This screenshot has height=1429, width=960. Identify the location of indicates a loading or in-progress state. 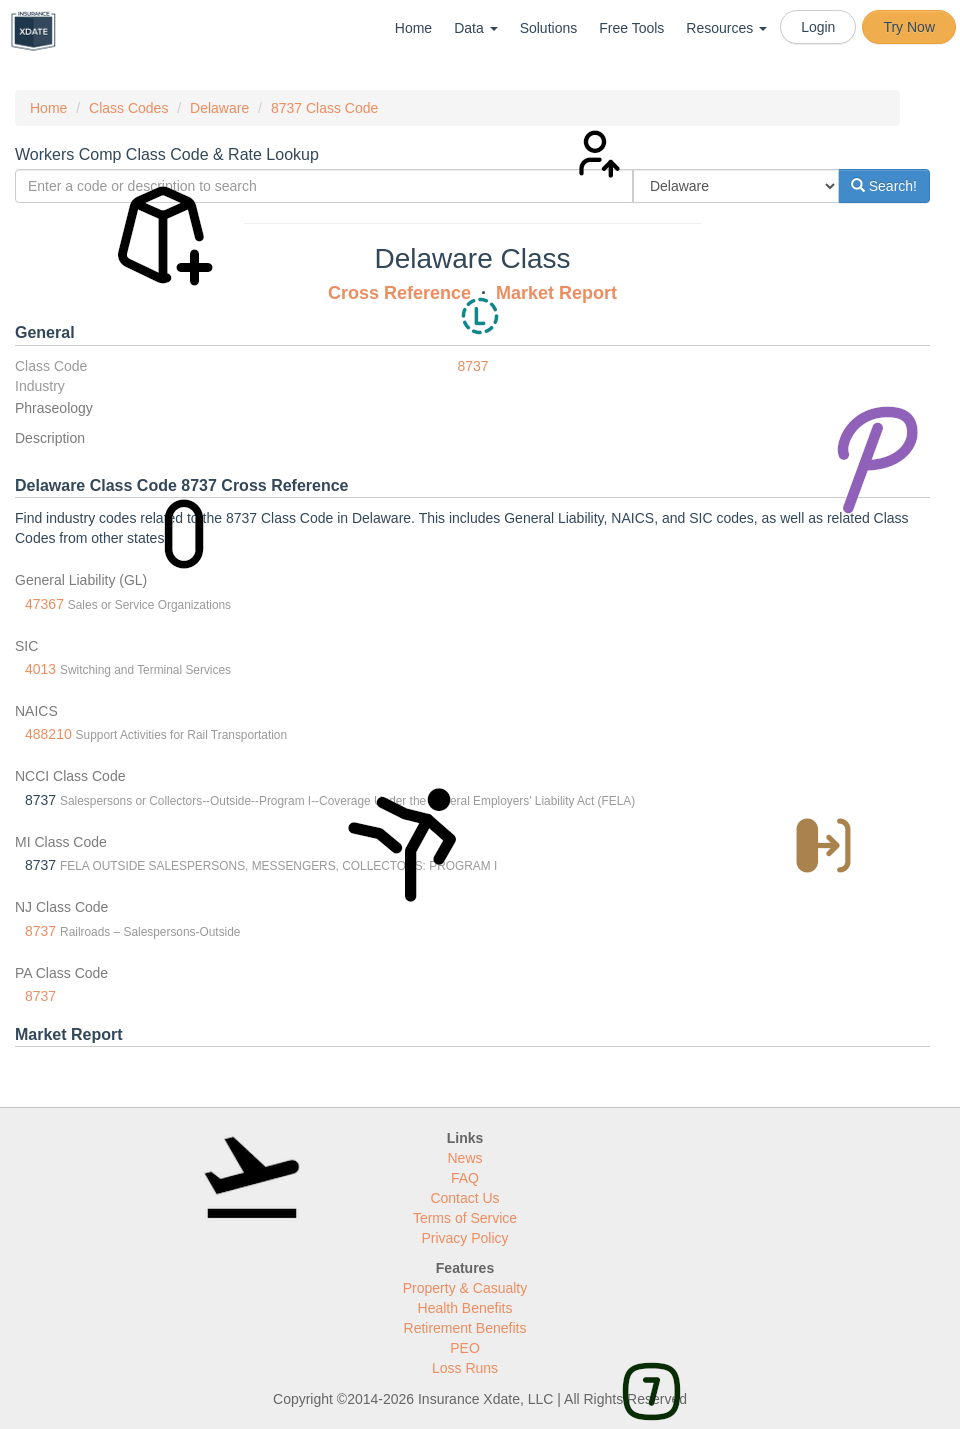
(480, 316).